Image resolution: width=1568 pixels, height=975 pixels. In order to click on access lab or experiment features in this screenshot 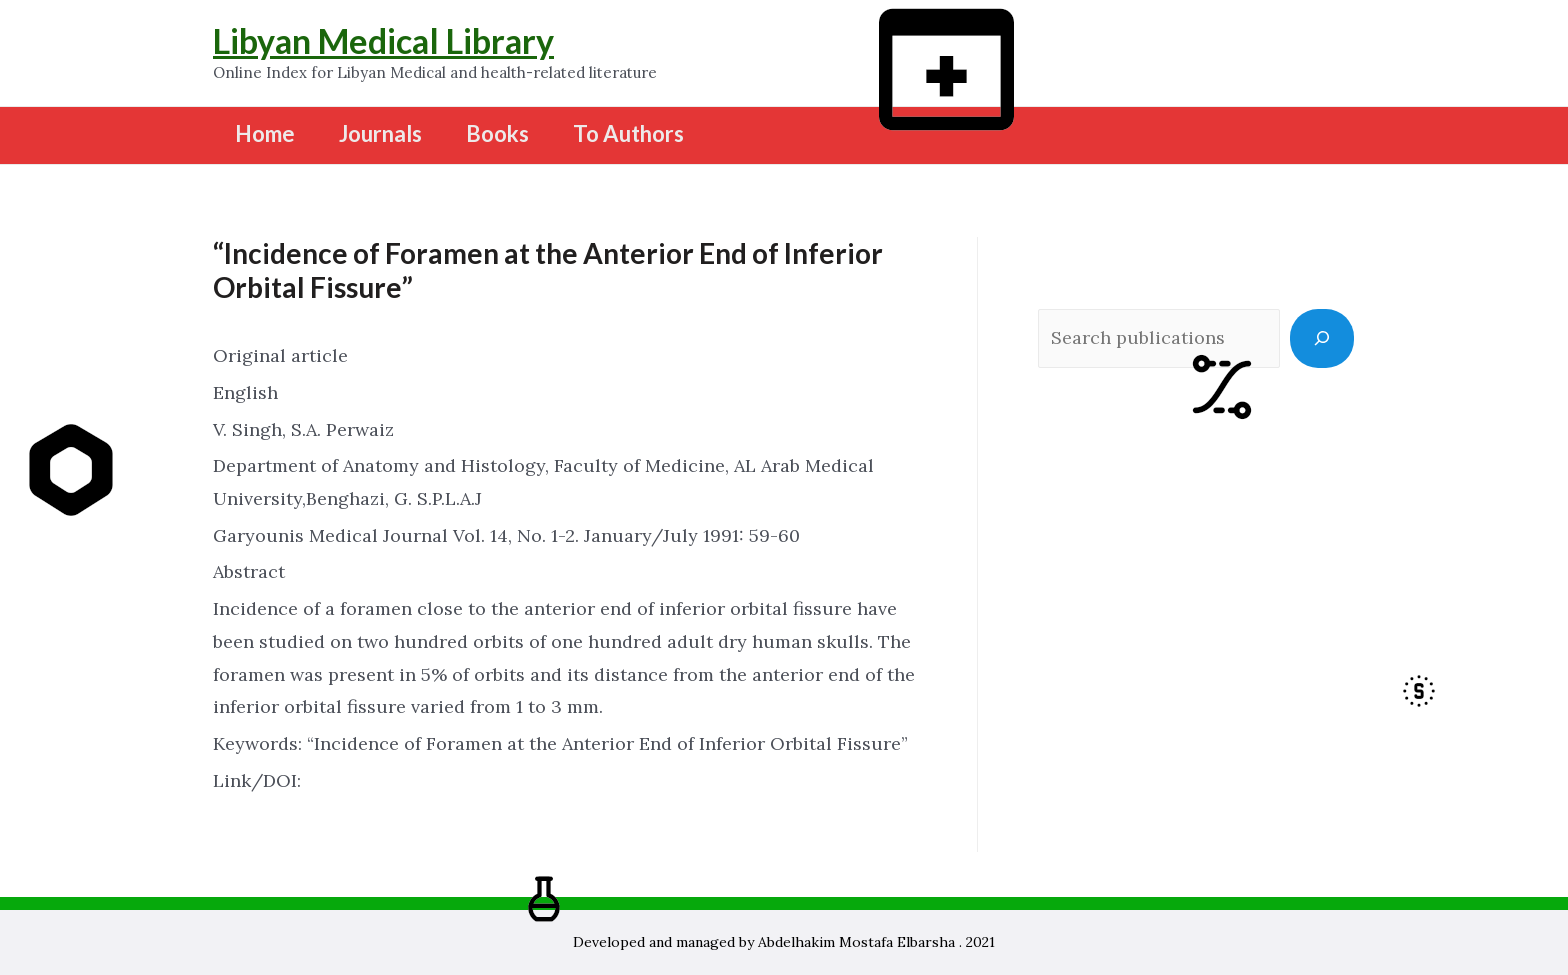, I will do `click(544, 899)`.